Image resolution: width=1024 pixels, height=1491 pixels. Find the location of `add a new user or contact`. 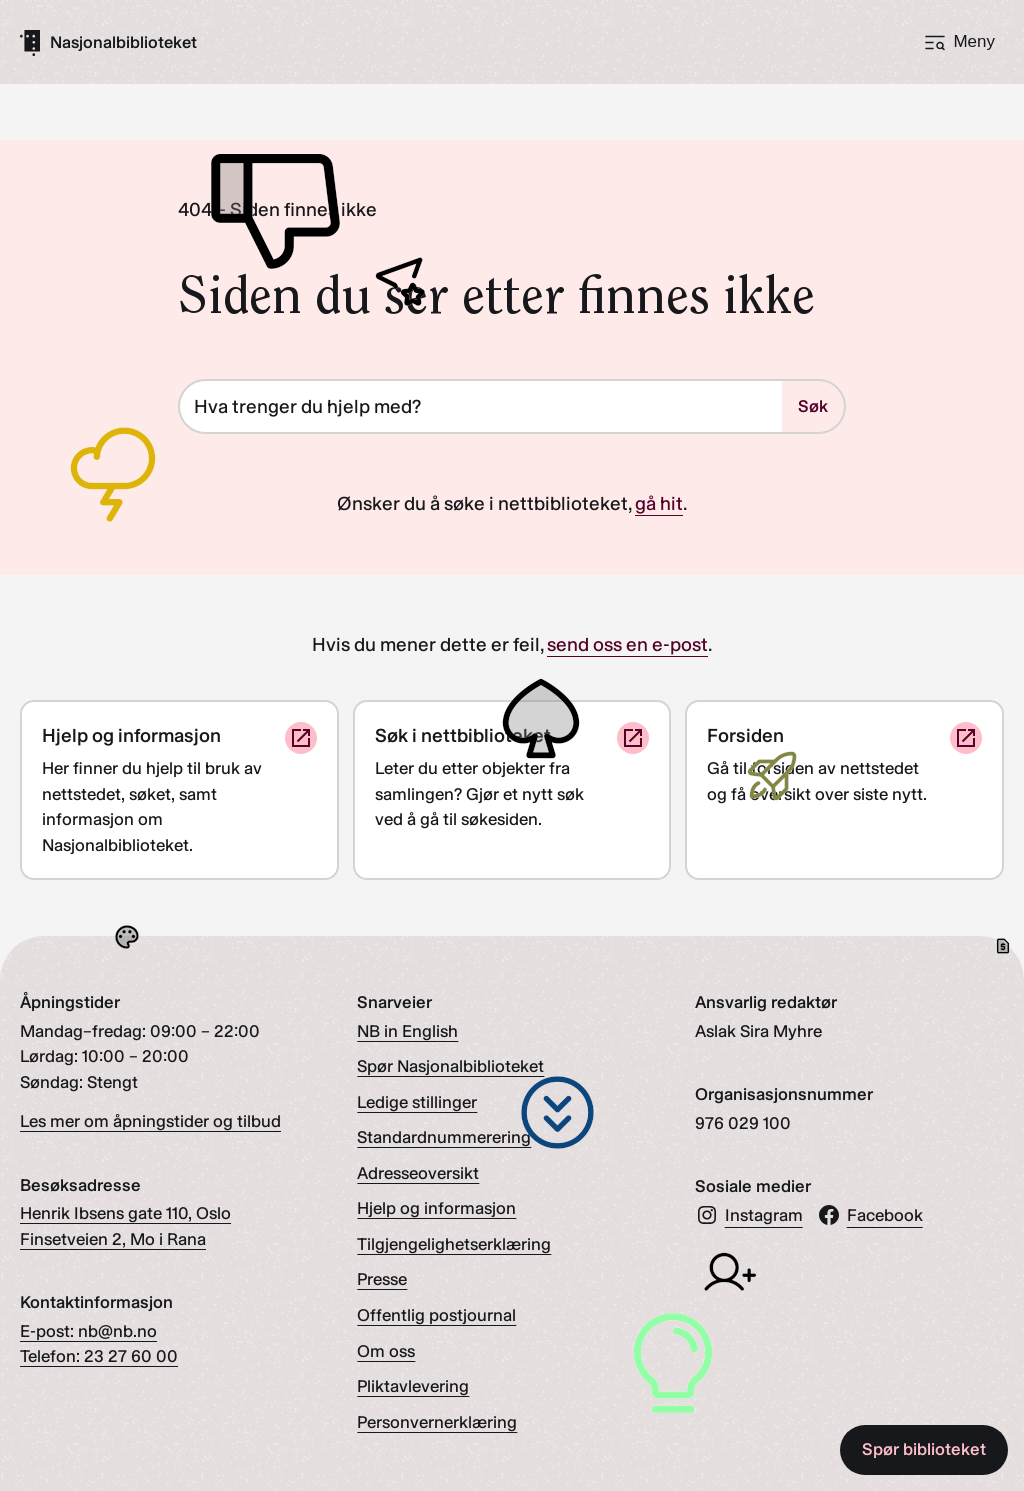

add a new user or contact is located at coordinates (728, 1273).